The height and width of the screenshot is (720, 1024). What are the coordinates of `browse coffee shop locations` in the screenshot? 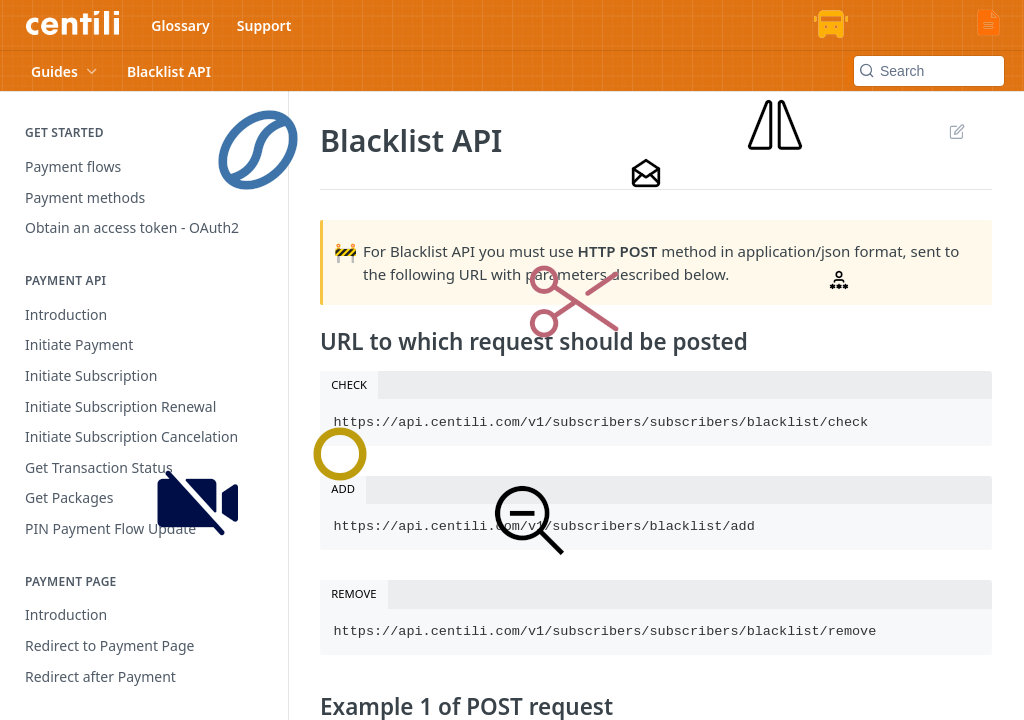 It's located at (258, 150).